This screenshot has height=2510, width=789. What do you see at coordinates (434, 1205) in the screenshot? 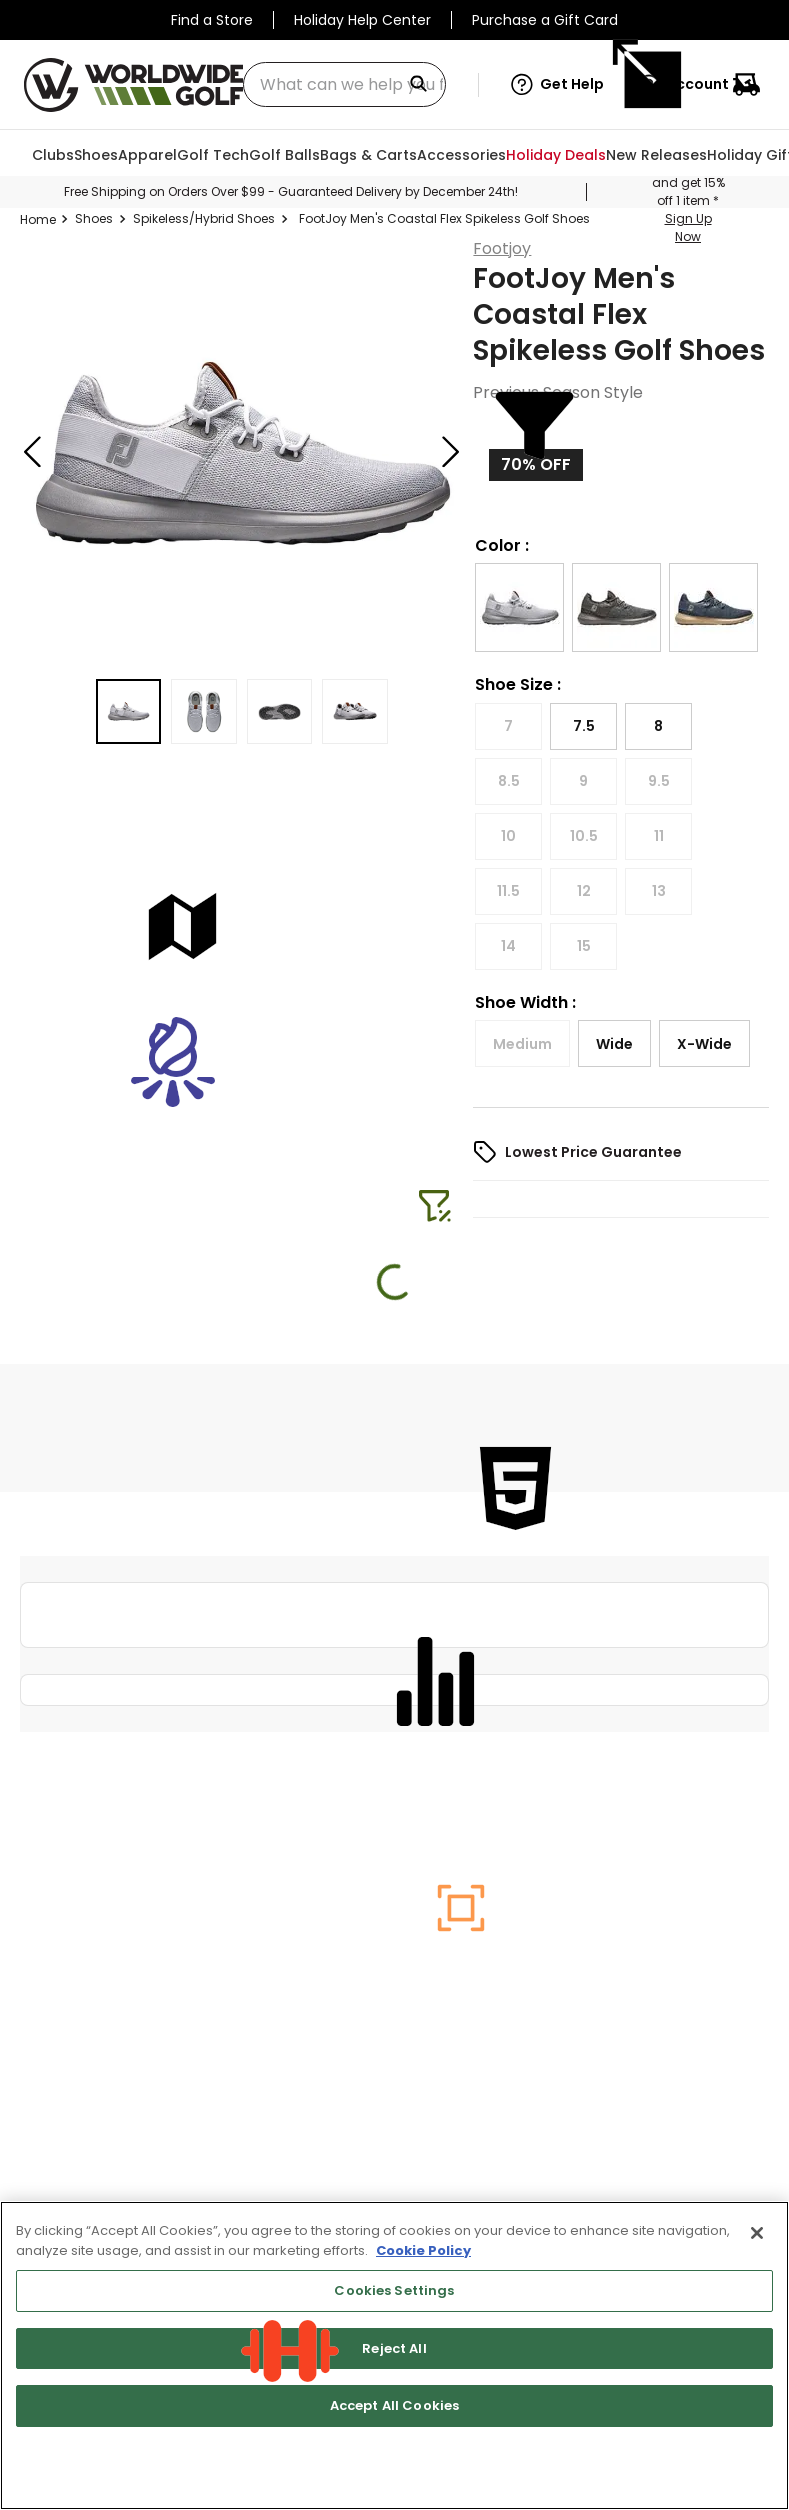
I see `filter results by discounted items` at bounding box center [434, 1205].